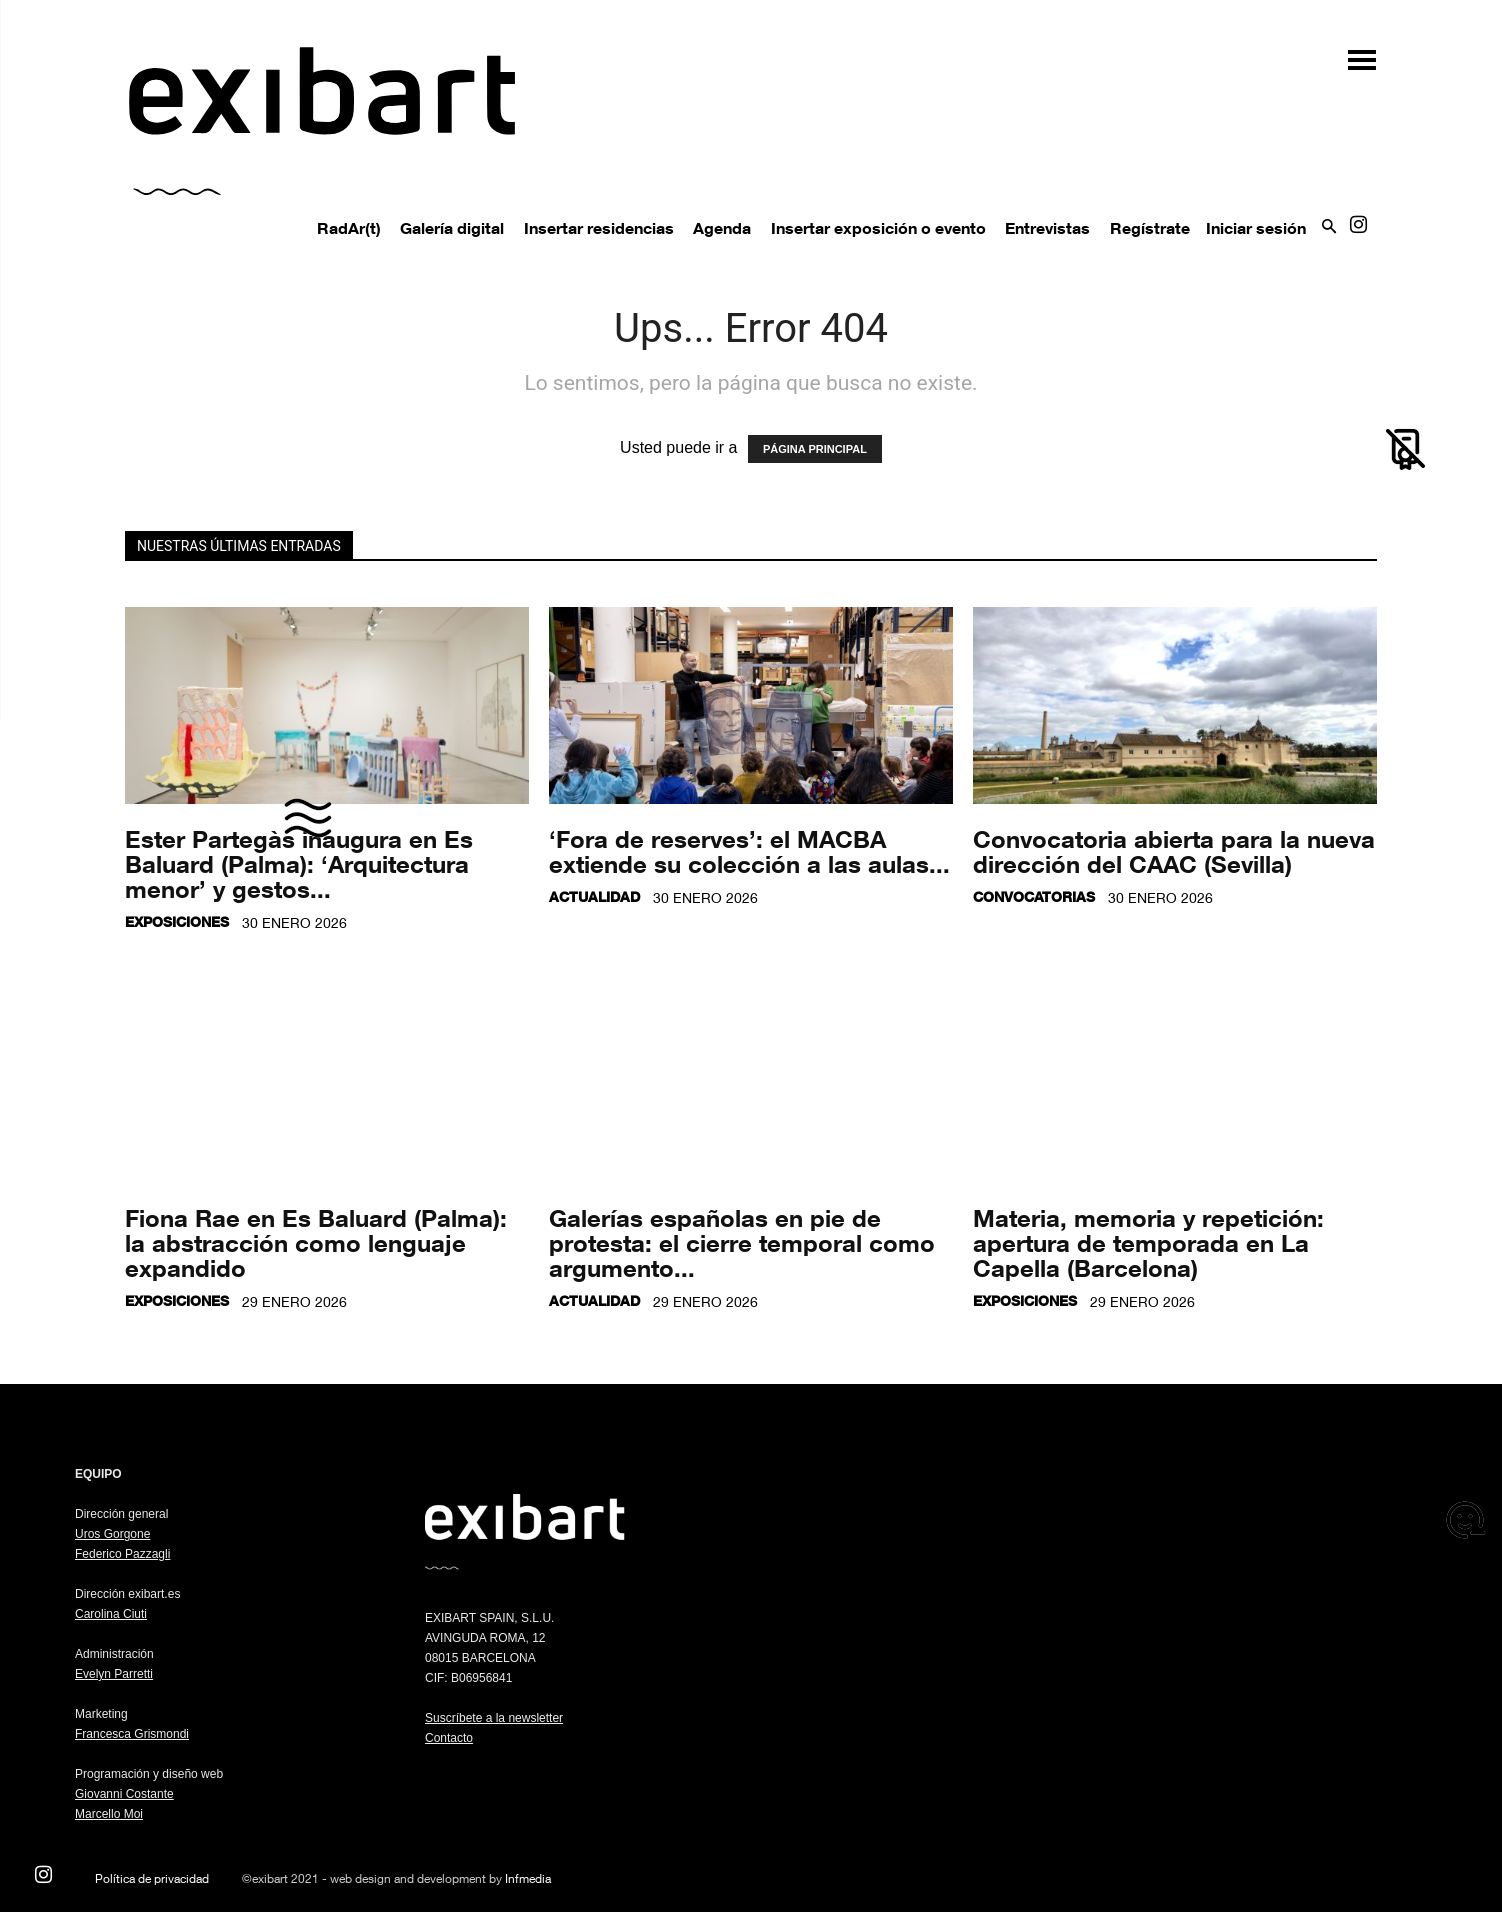 The width and height of the screenshot is (1502, 1912). Describe the element at coordinates (1405, 448) in the screenshot. I see `certificate or credential unavailable` at that location.